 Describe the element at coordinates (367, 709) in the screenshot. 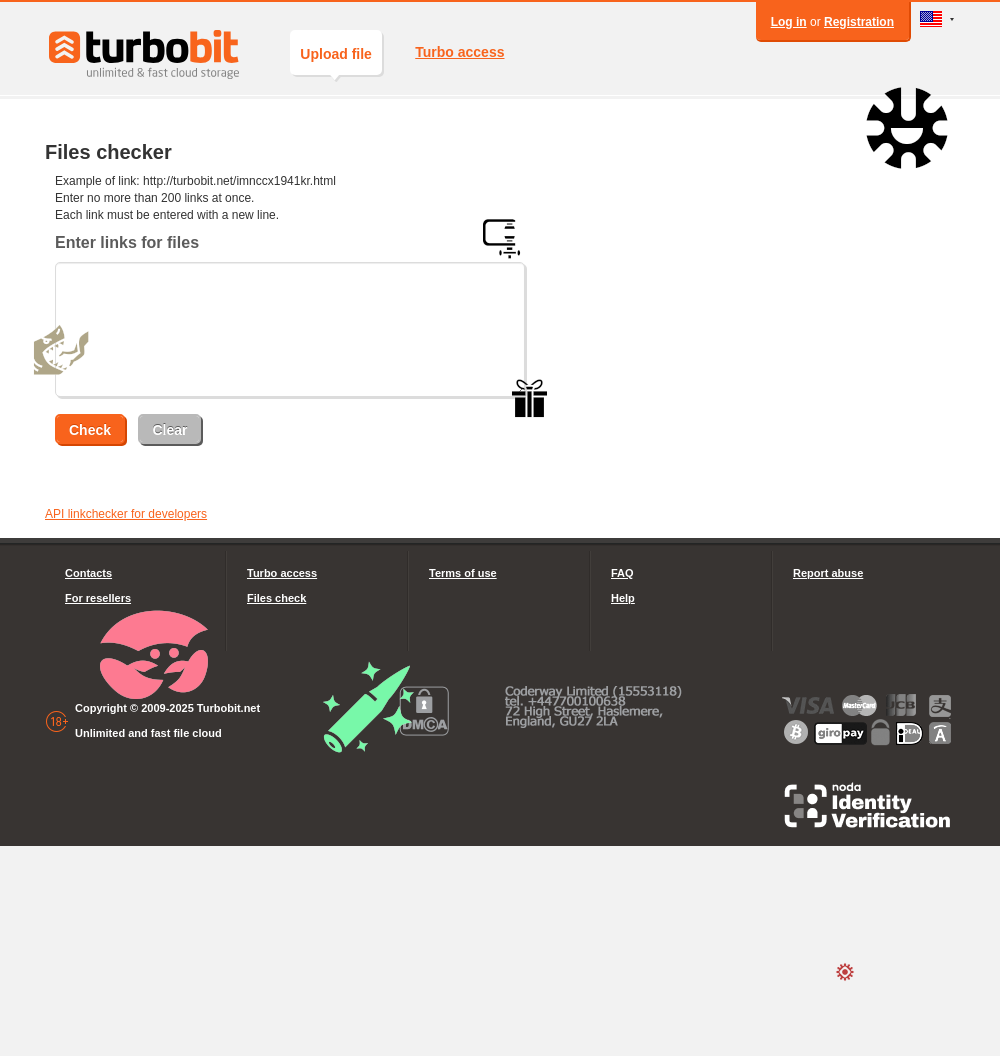

I see `special ammunition or power-up item` at that location.